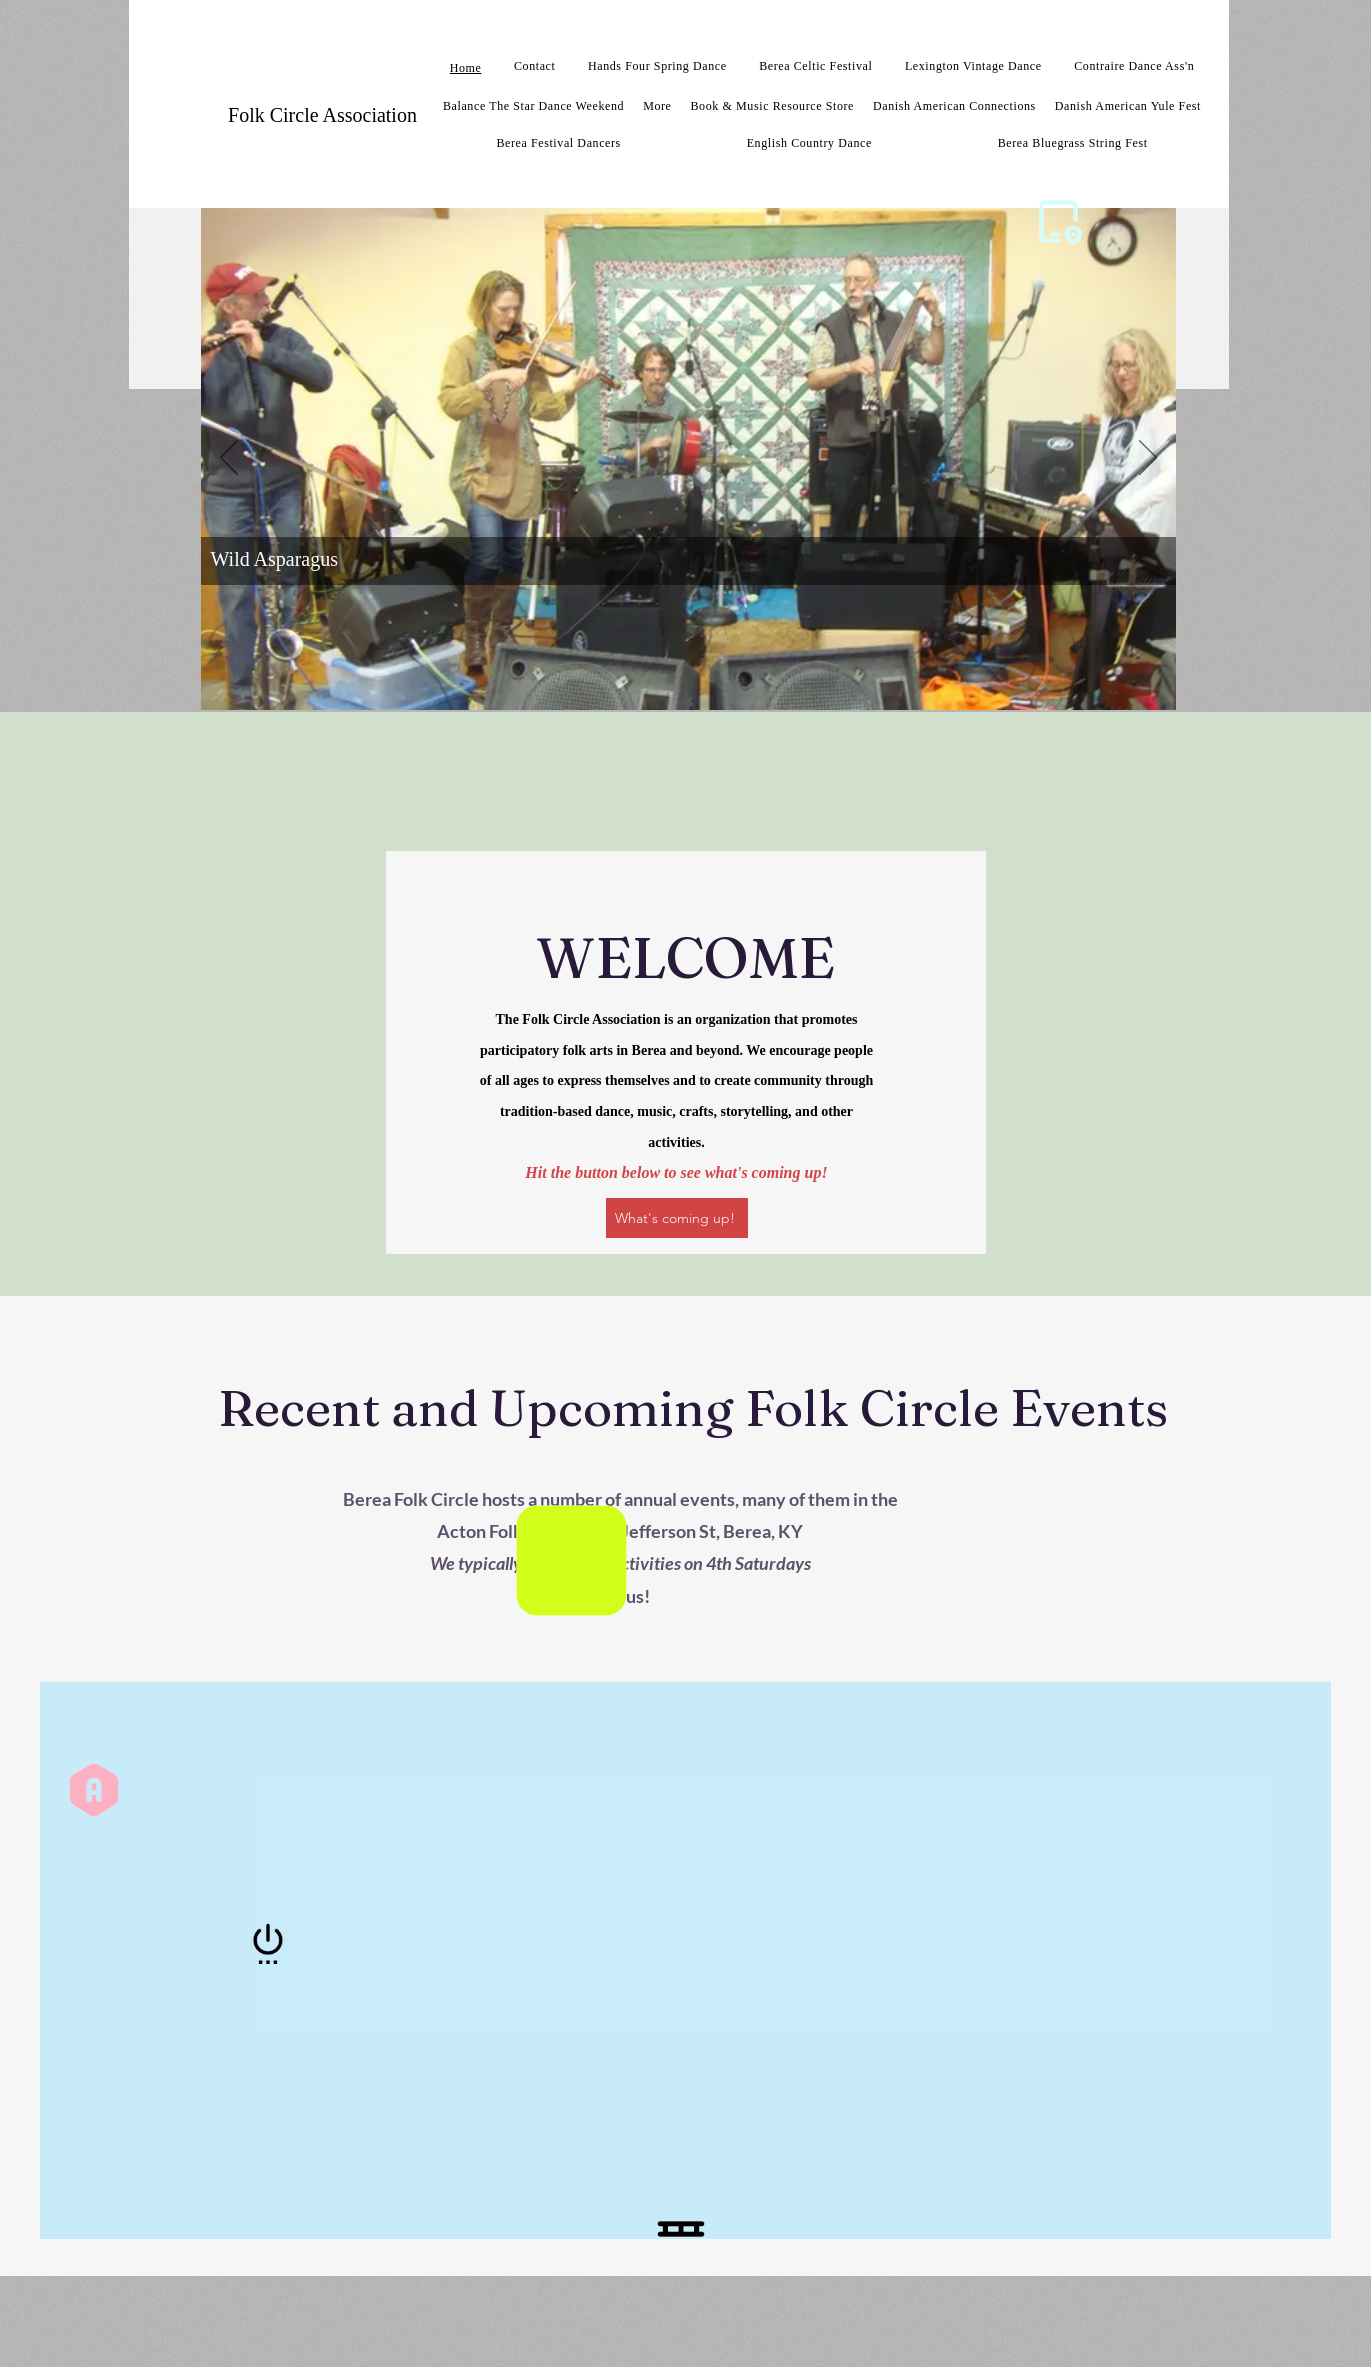  I want to click on pin a location on your tablet device, so click(1058, 221).